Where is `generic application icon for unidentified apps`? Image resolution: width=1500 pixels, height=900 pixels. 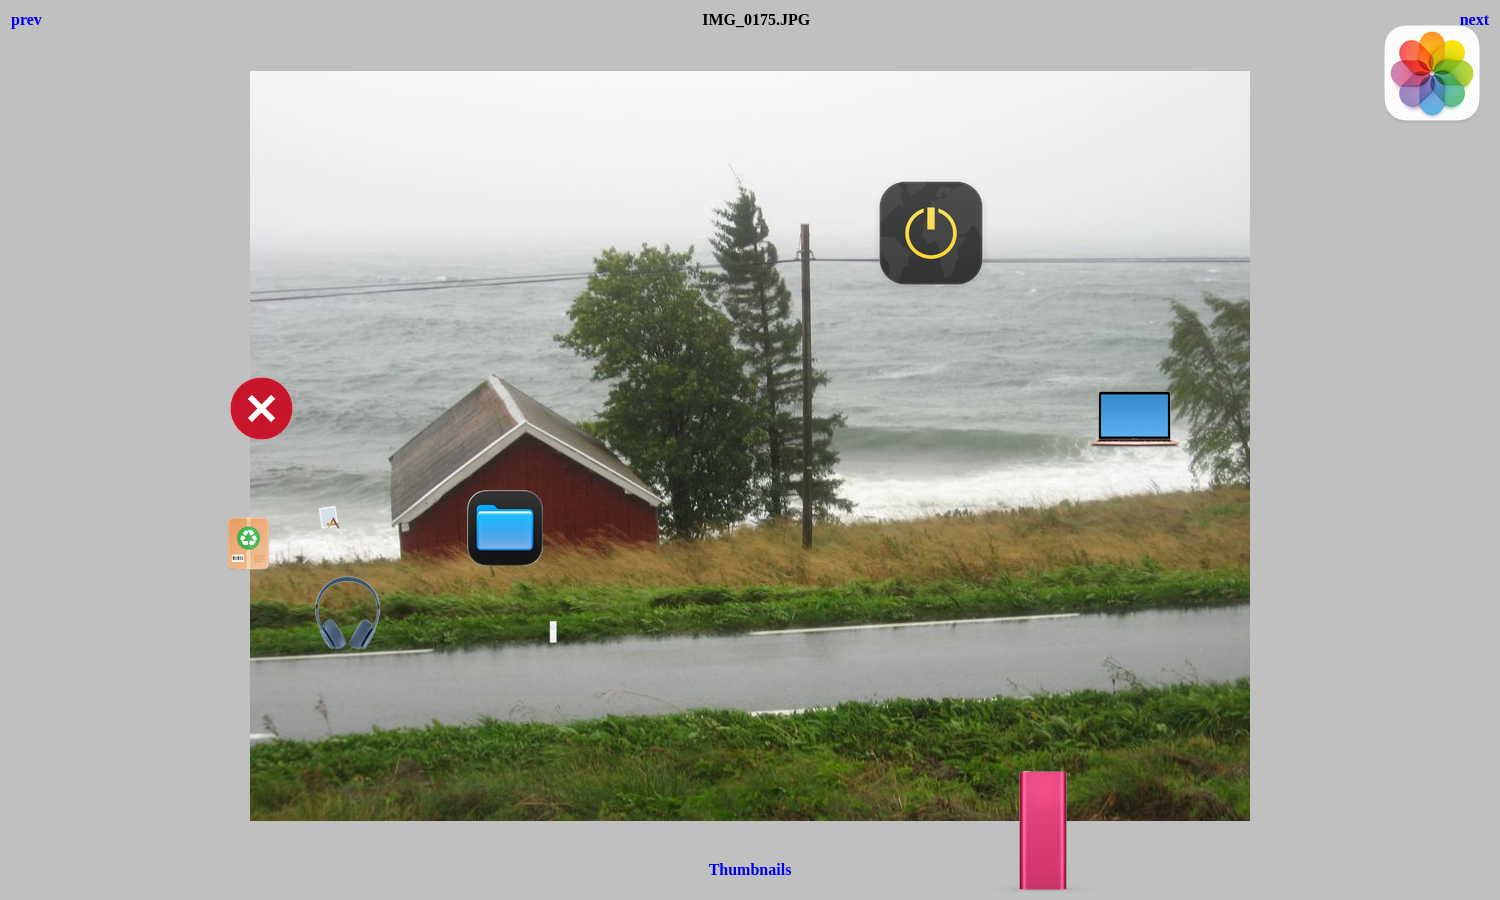 generic application icon for unidentified apps is located at coordinates (328, 517).